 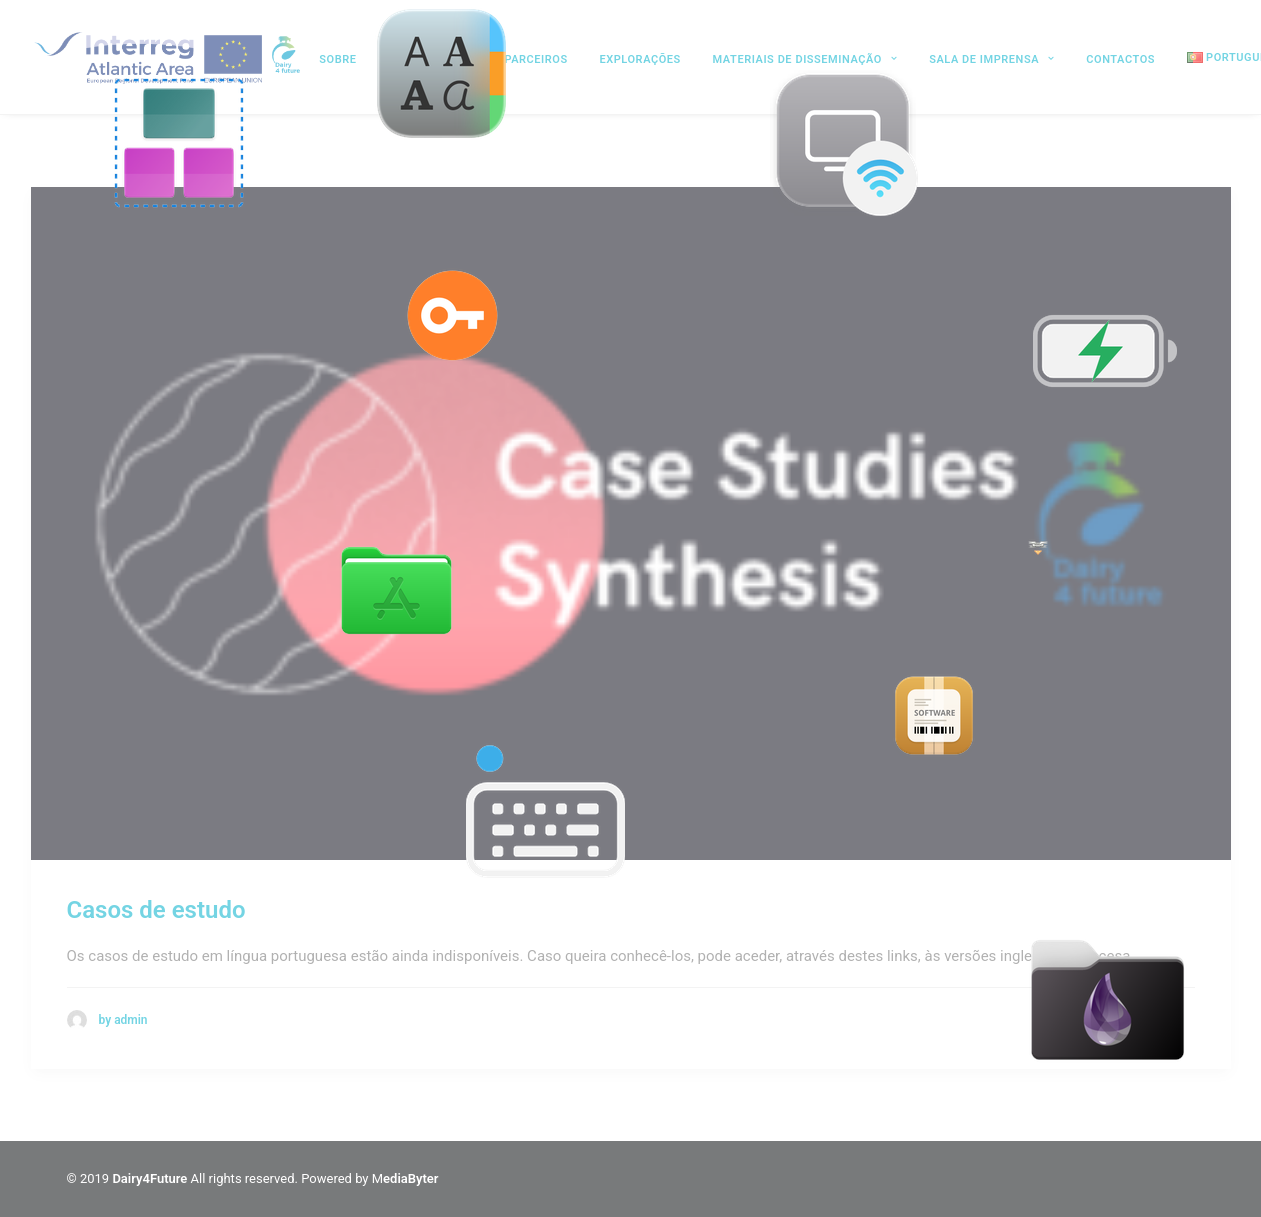 What do you see at coordinates (1107, 1004) in the screenshot?
I see `folder containing elixir programming language projects` at bounding box center [1107, 1004].